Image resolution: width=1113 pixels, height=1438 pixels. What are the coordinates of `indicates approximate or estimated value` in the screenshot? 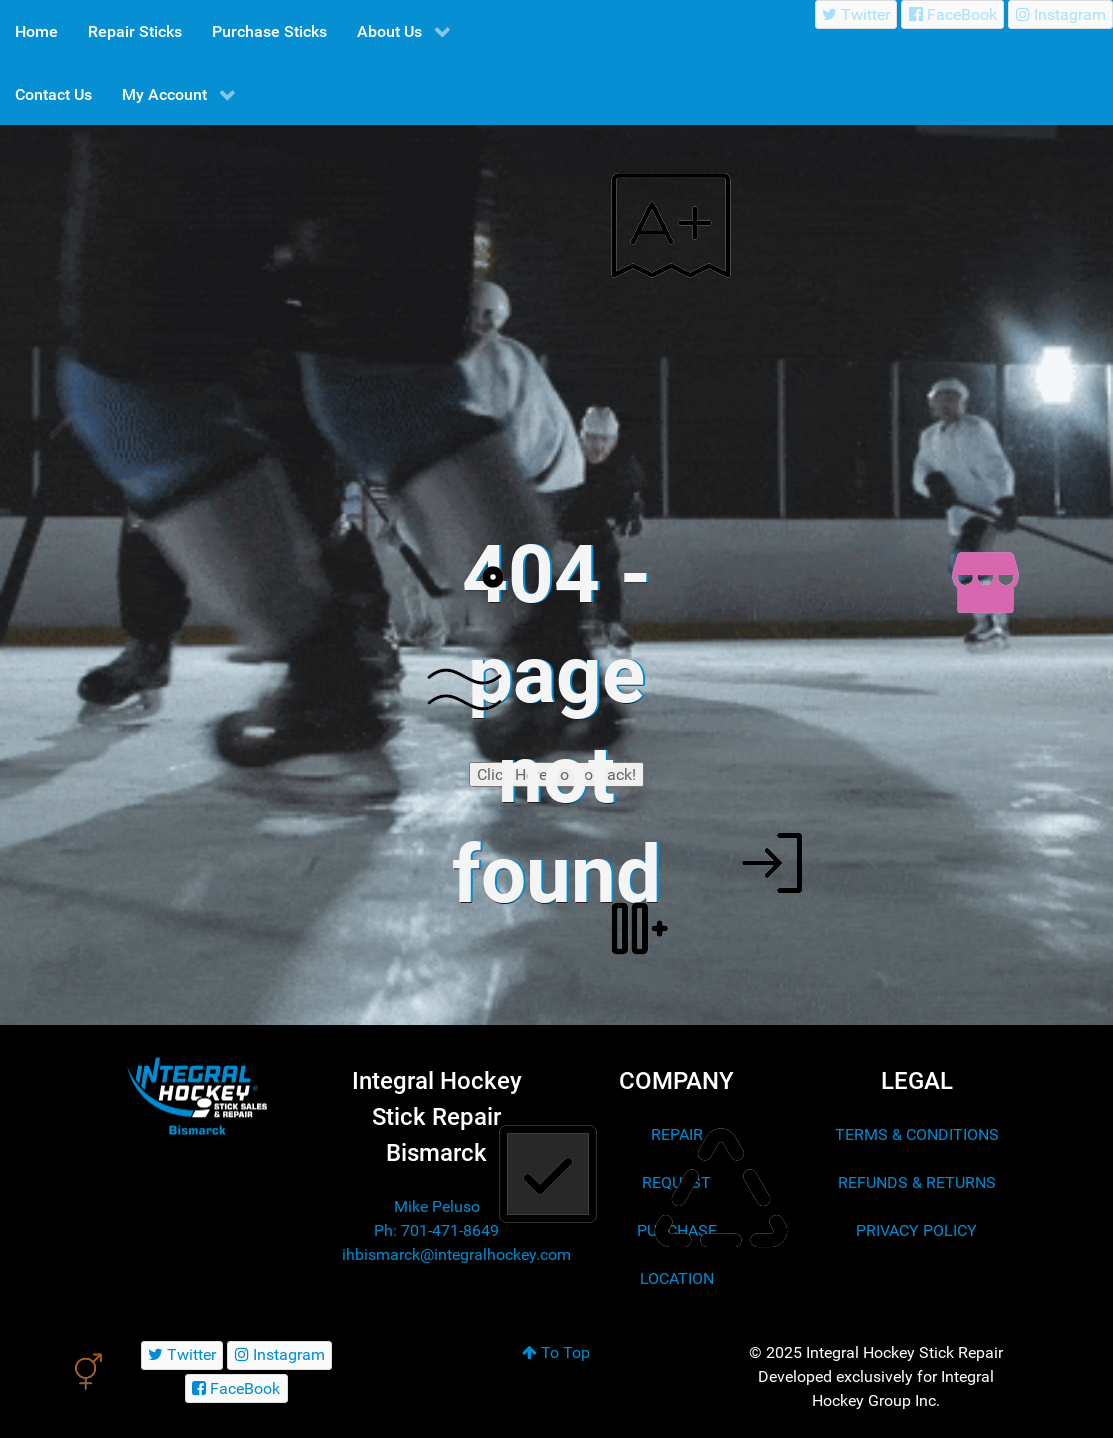 It's located at (464, 689).